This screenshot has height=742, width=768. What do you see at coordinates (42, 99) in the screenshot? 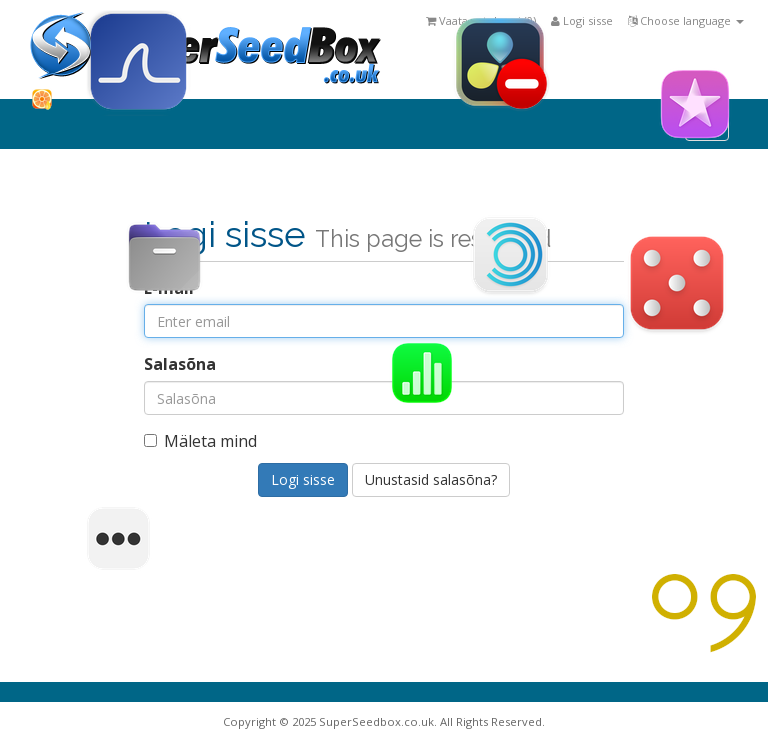
I see `open sound juicer cd ripper app` at bounding box center [42, 99].